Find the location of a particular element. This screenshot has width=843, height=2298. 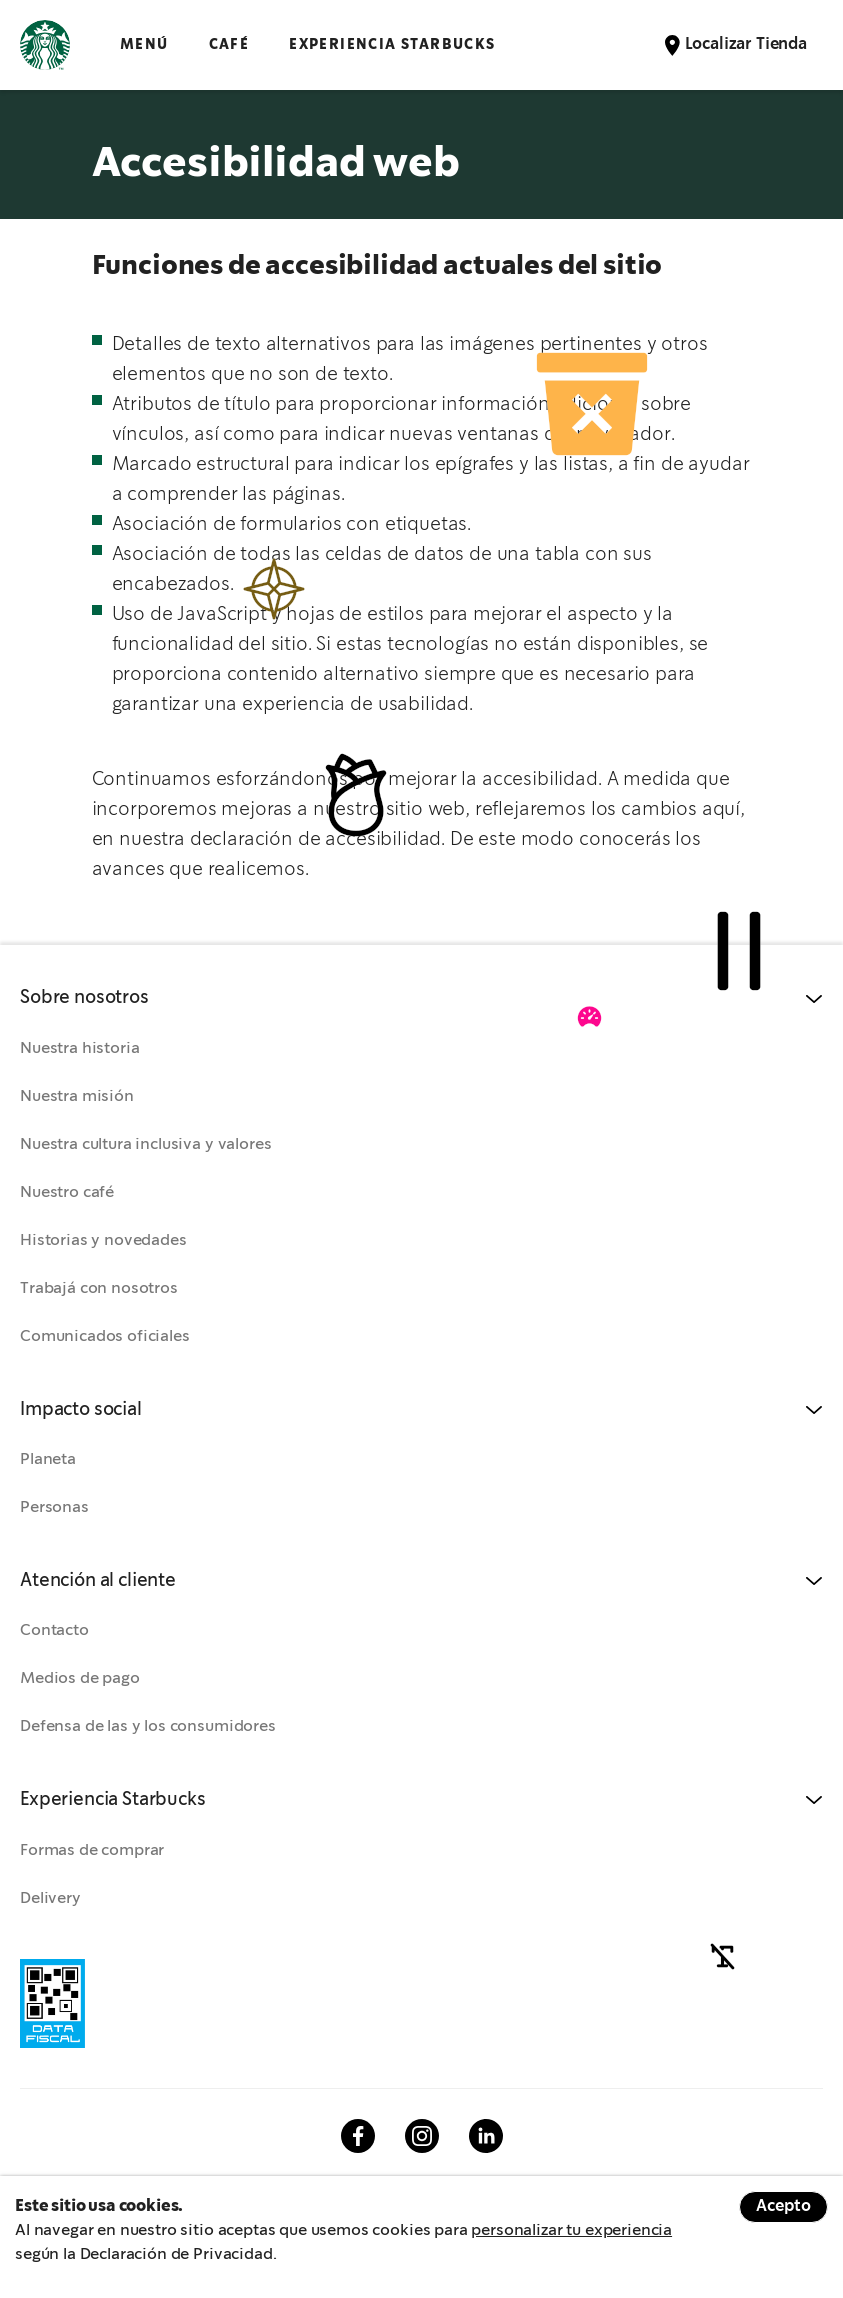

view performance or speed metrics is located at coordinates (589, 1016).